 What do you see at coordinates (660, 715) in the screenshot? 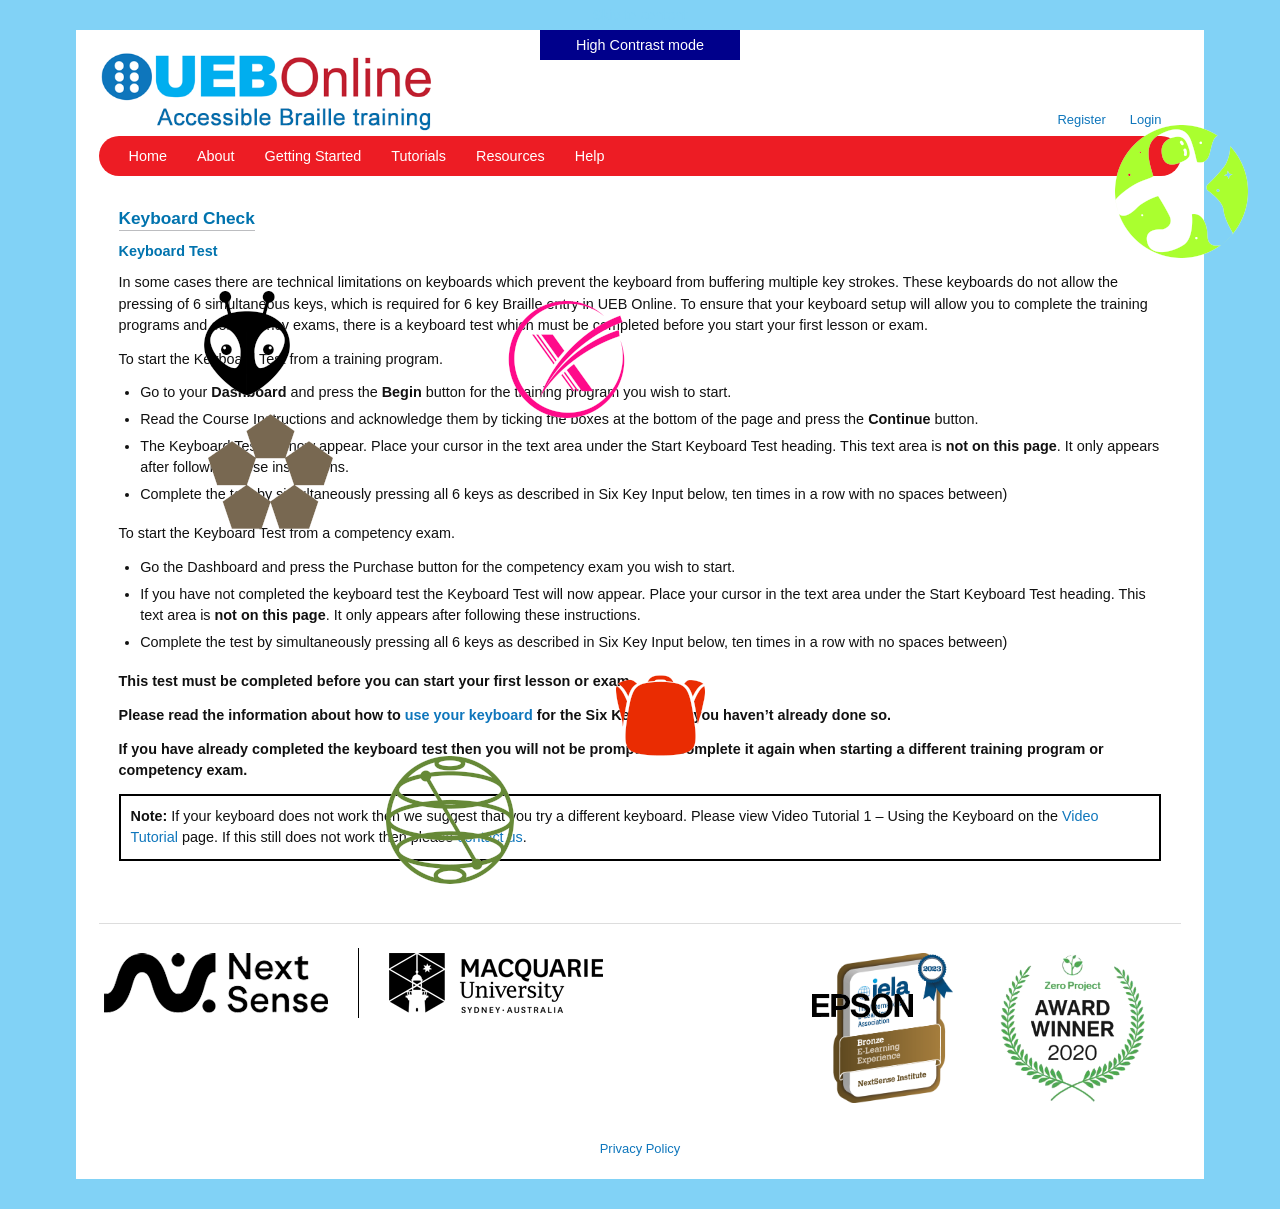
I see `visit showwcase developer portfolio platform` at bounding box center [660, 715].